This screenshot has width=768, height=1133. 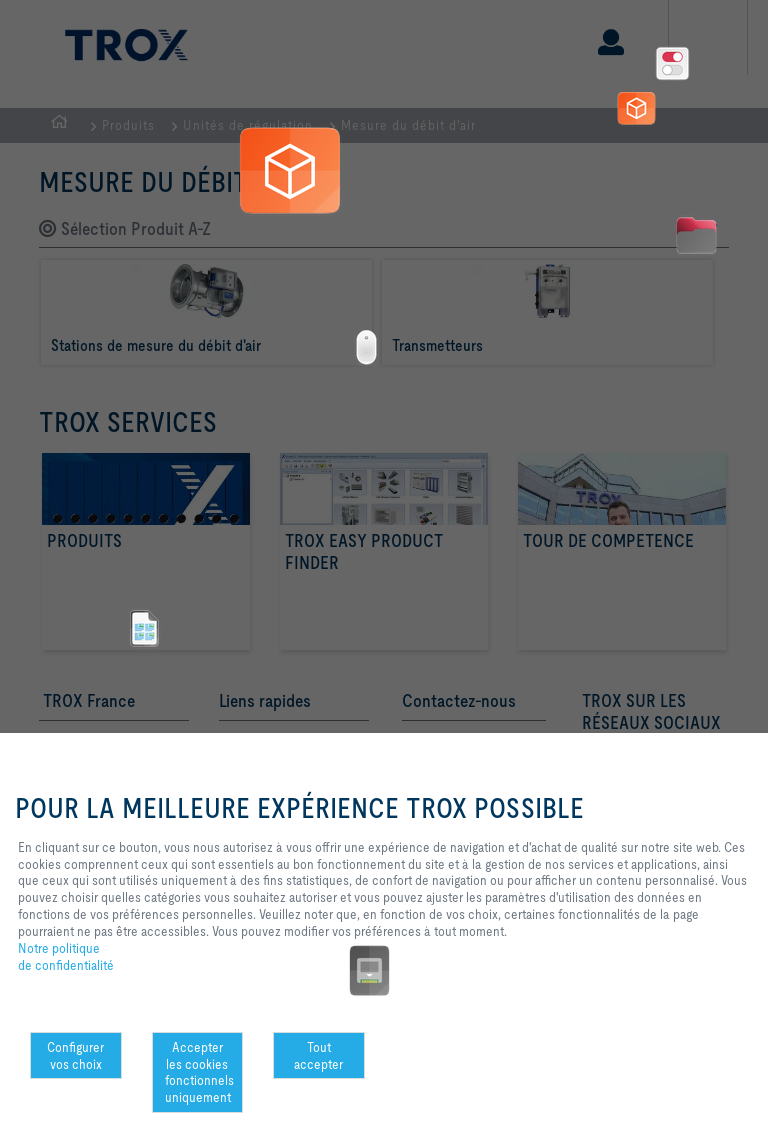 What do you see at coordinates (696, 235) in the screenshot?
I see `open folder containing files` at bounding box center [696, 235].